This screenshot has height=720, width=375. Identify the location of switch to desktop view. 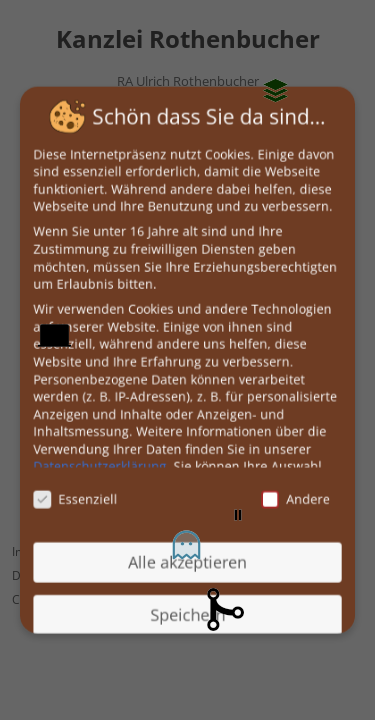
(54, 335).